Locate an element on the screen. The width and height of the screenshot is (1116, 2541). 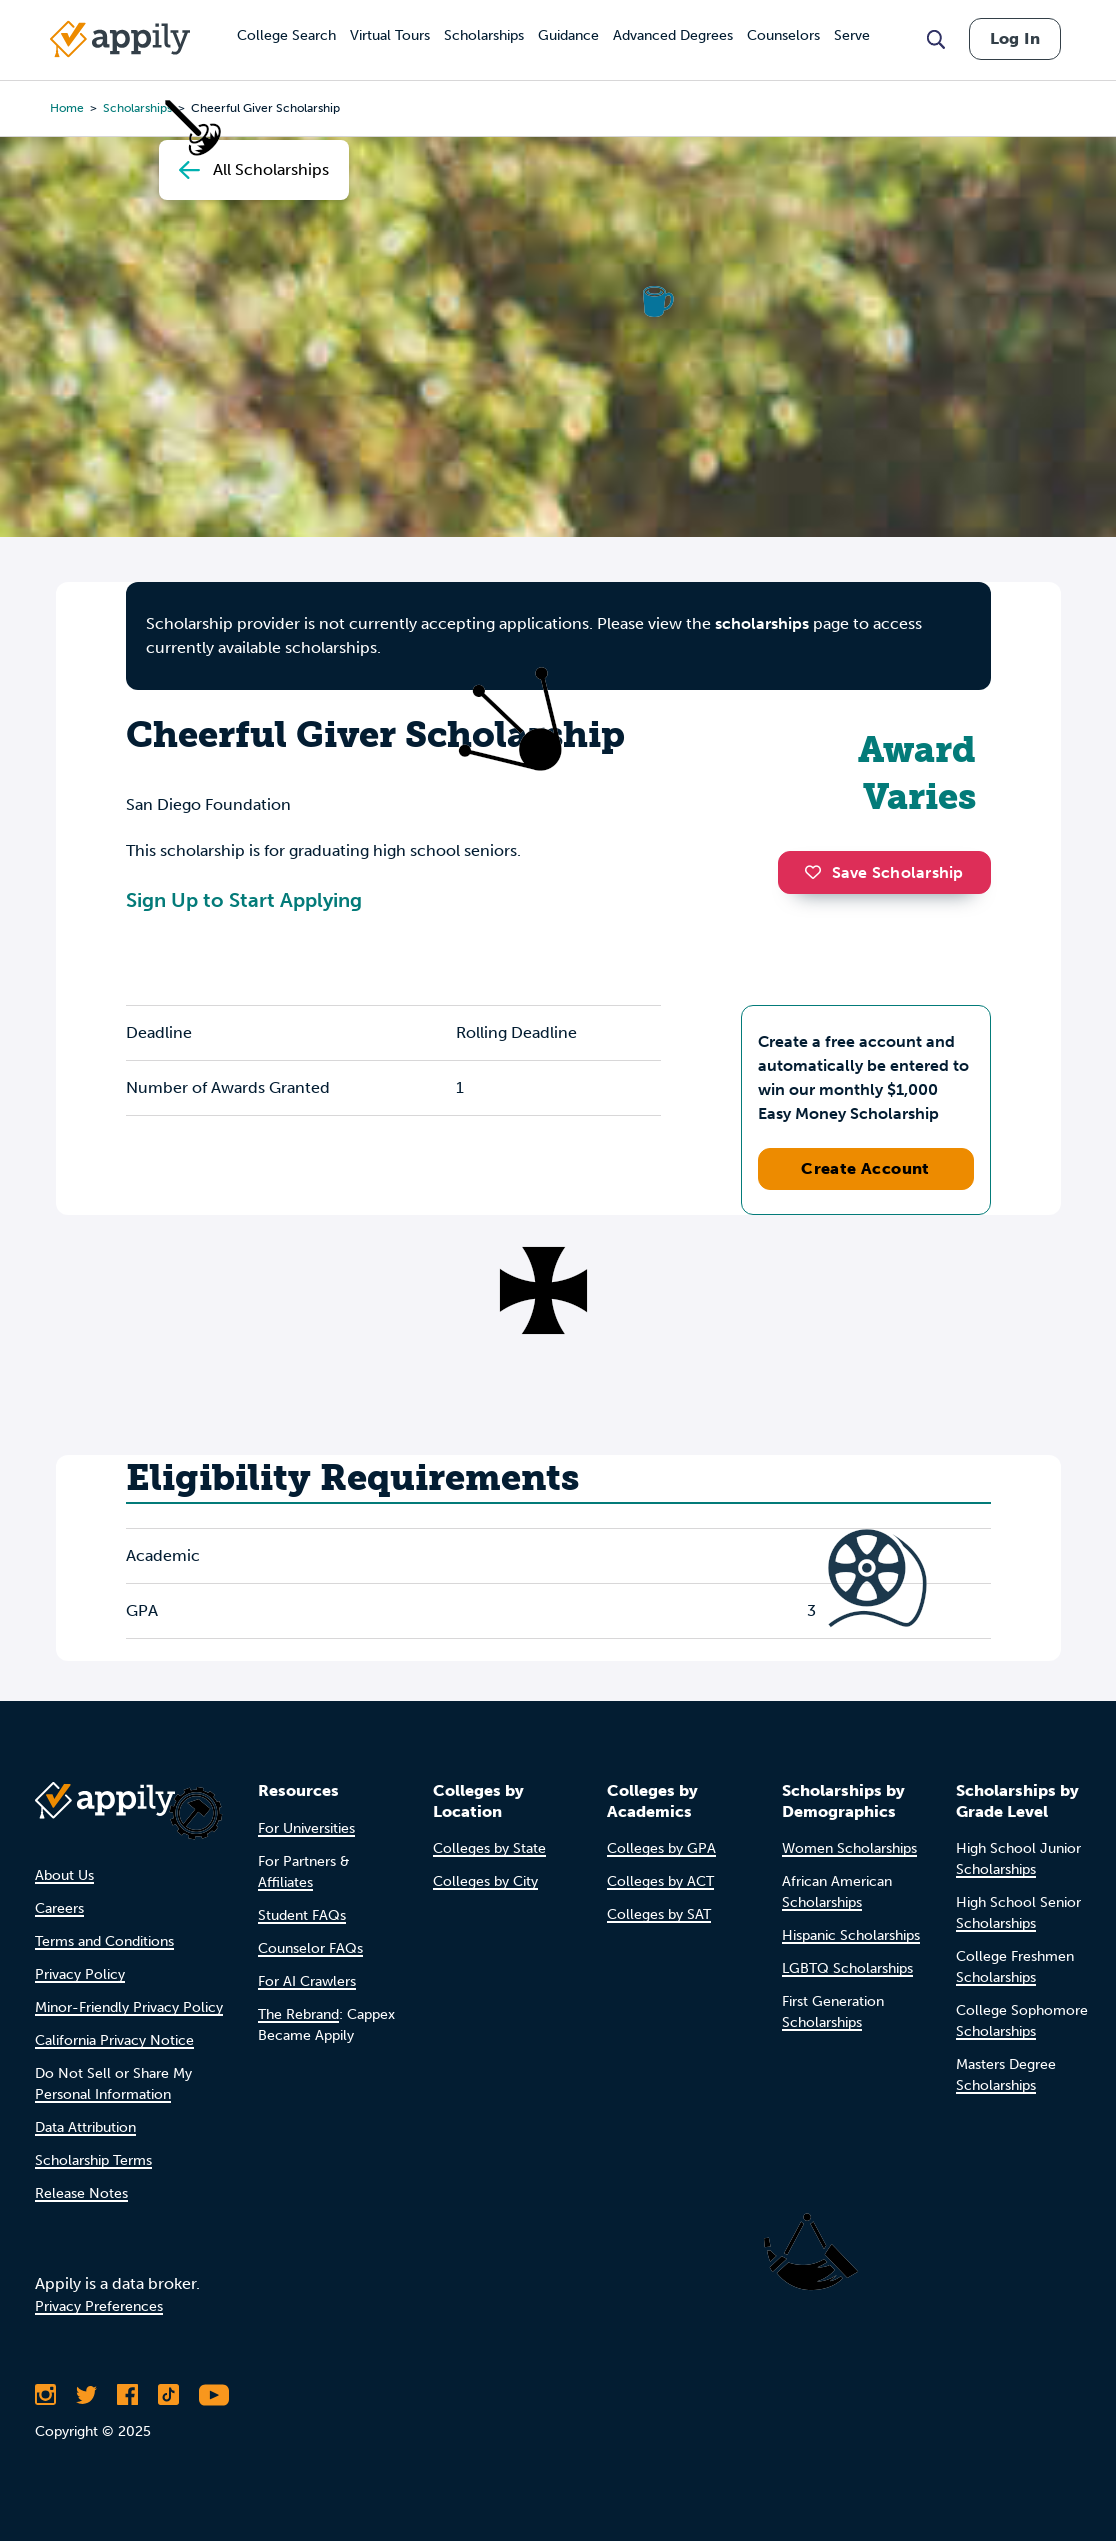
equip or use hunting horn instrument is located at coordinates (810, 2256).